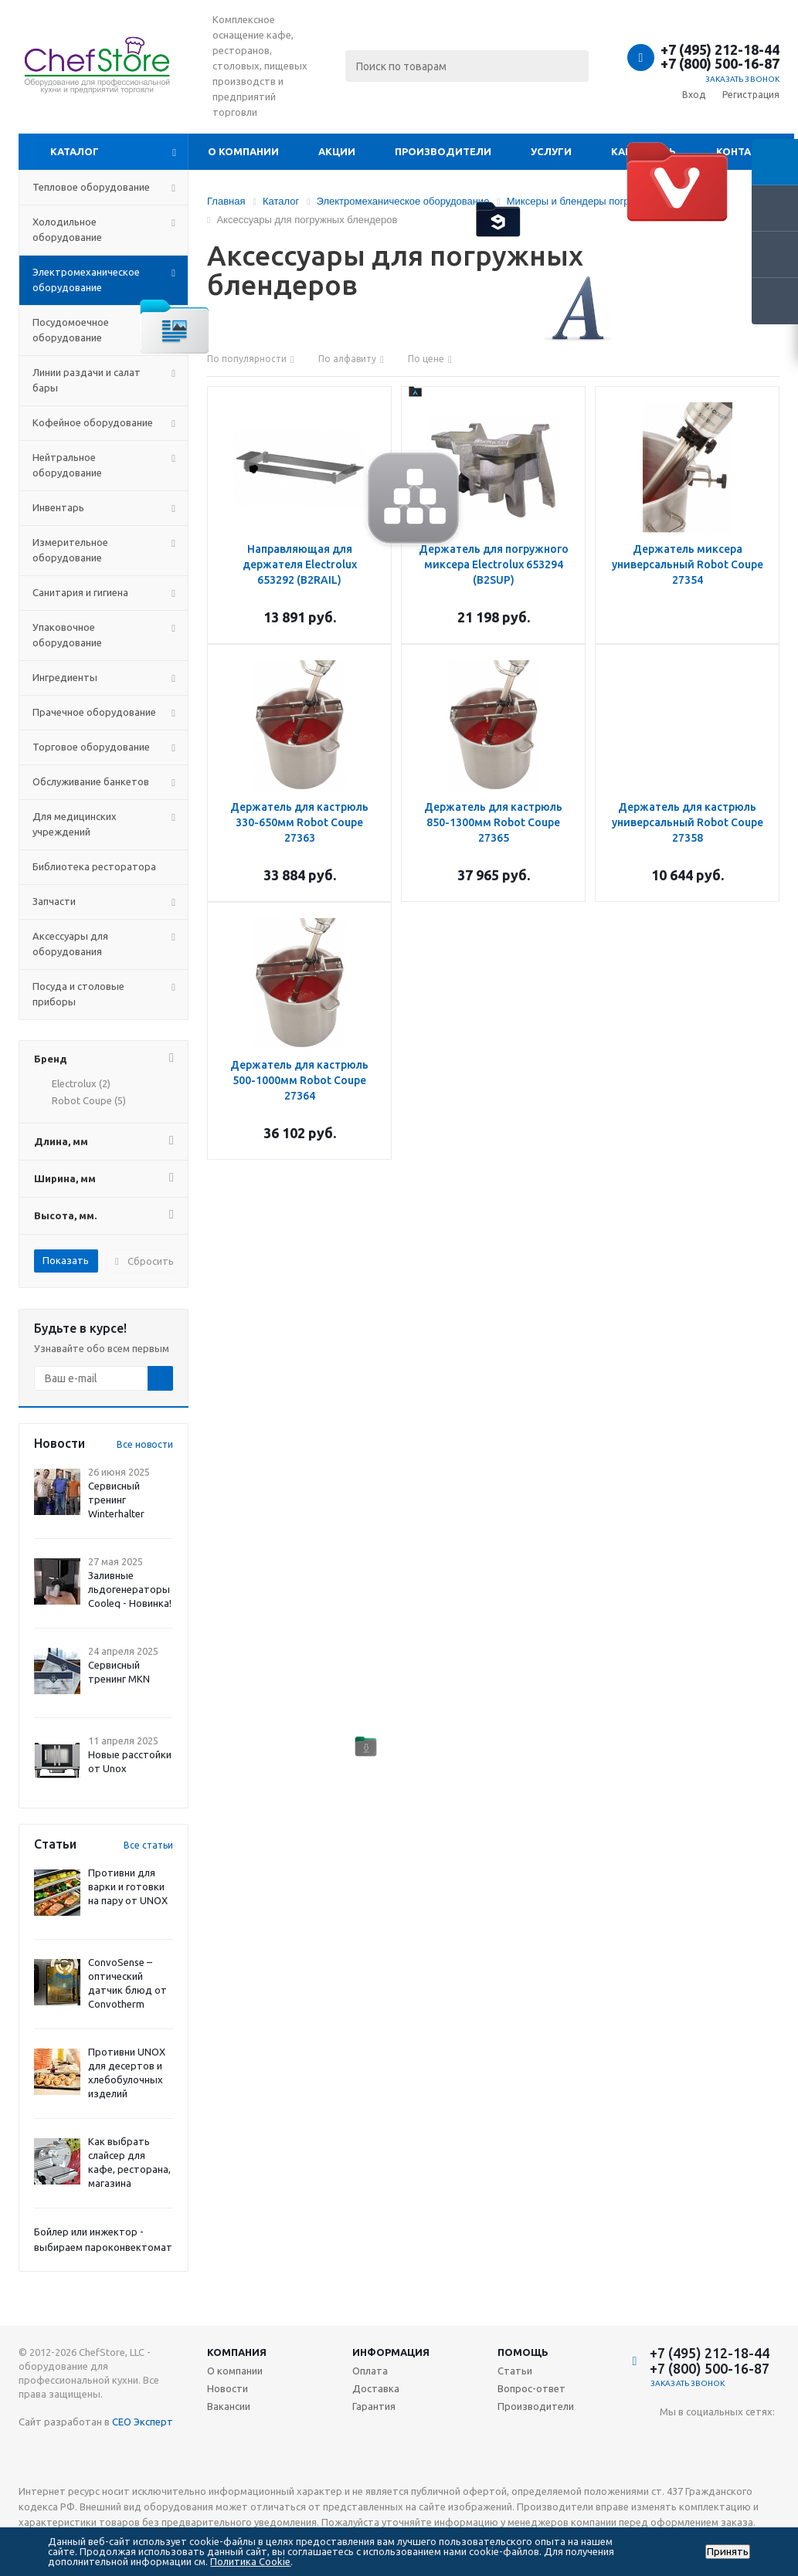 The height and width of the screenshot is (2576, 798). What do you see at coordinates (677, 185) in the screenshot?
I see `open vivaldi browser downloads folder` at bounding box center [677, 185].